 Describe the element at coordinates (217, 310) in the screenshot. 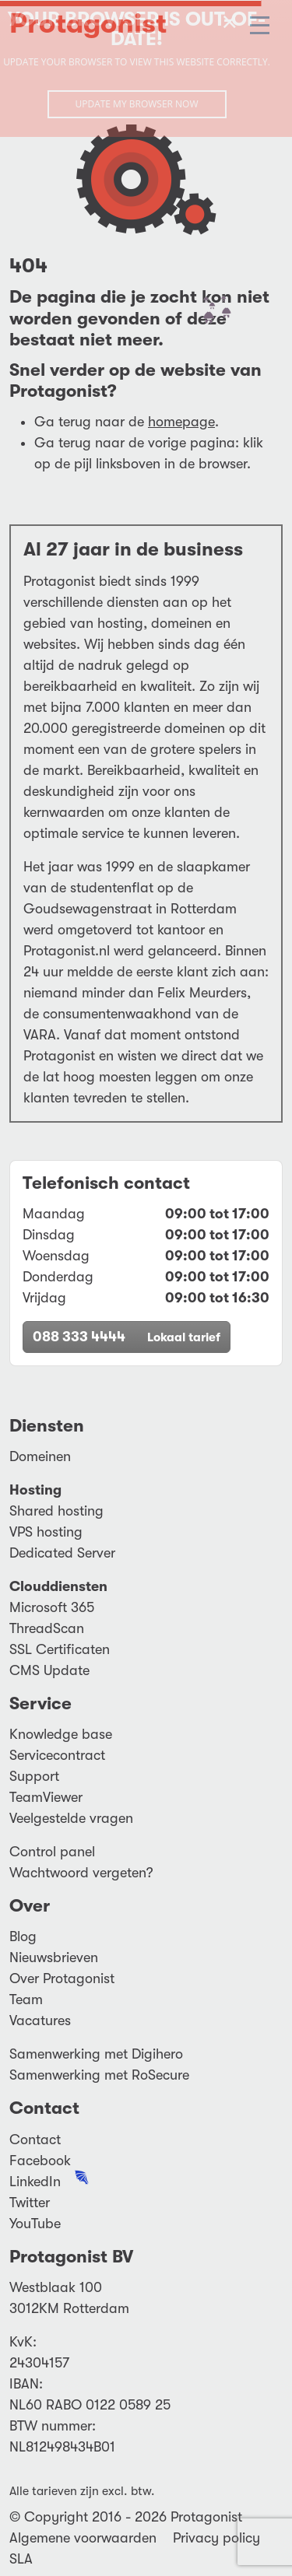

I see `view village or settlement on map` at that location.